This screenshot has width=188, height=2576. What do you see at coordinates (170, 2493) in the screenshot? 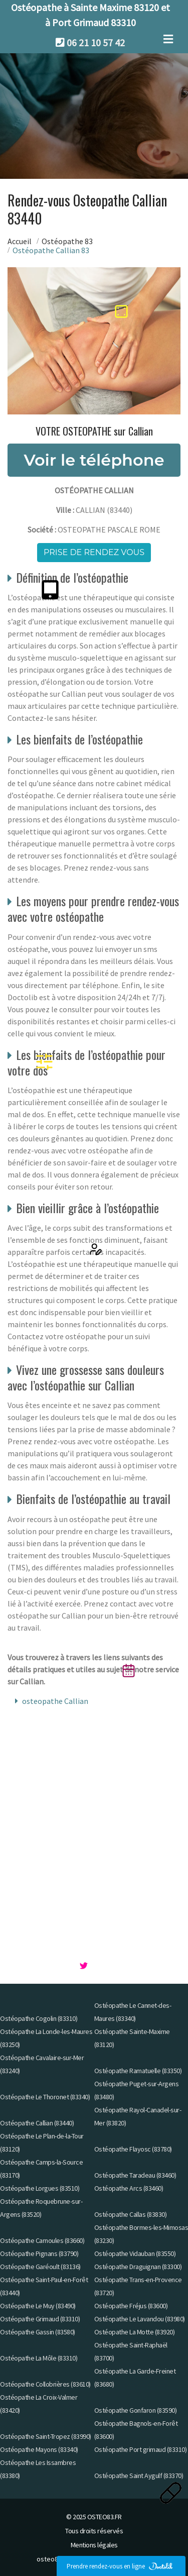
I see `access medication reminders or prescriptions` at bounding box center [170, 2493].